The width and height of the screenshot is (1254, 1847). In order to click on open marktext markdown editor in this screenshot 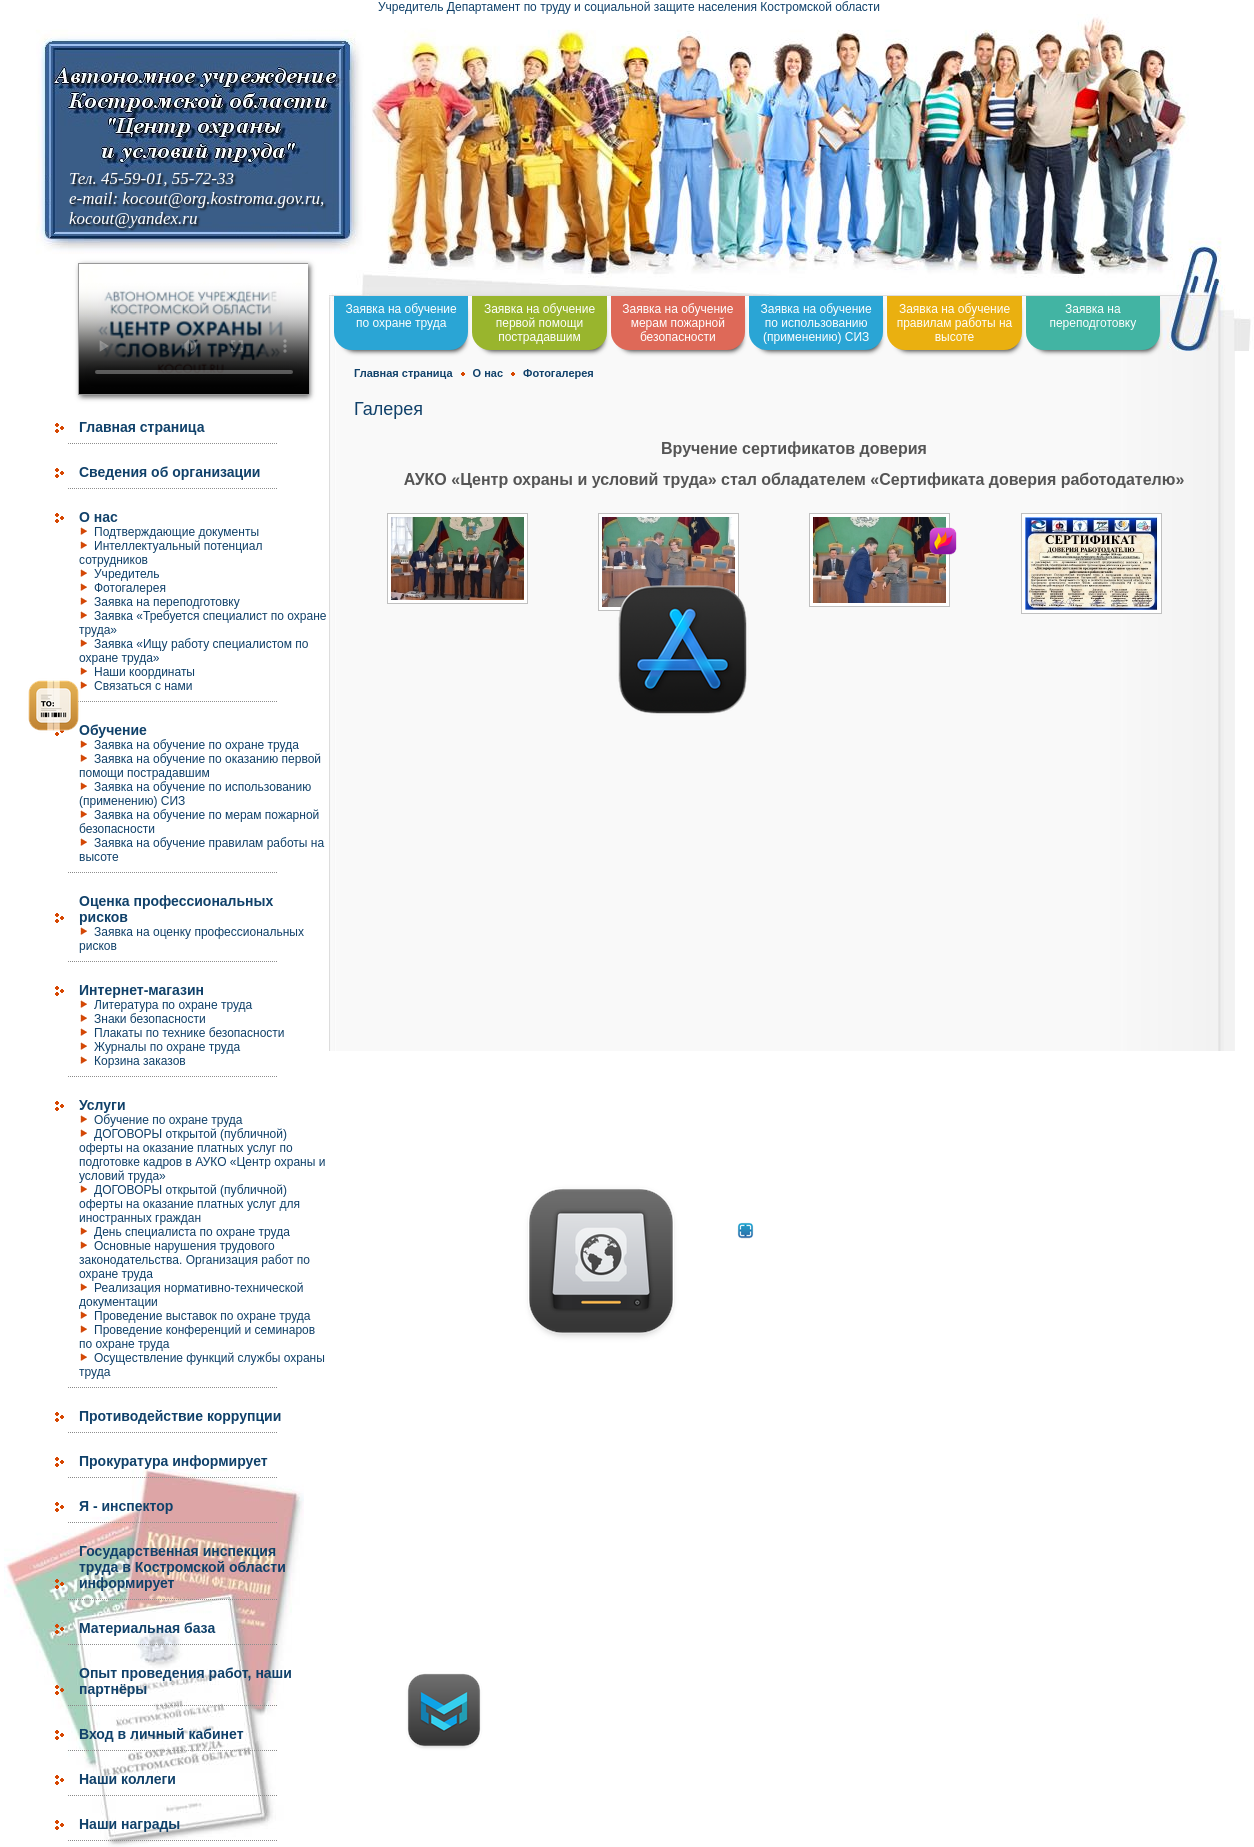, I will do `click(444, 1710)`.